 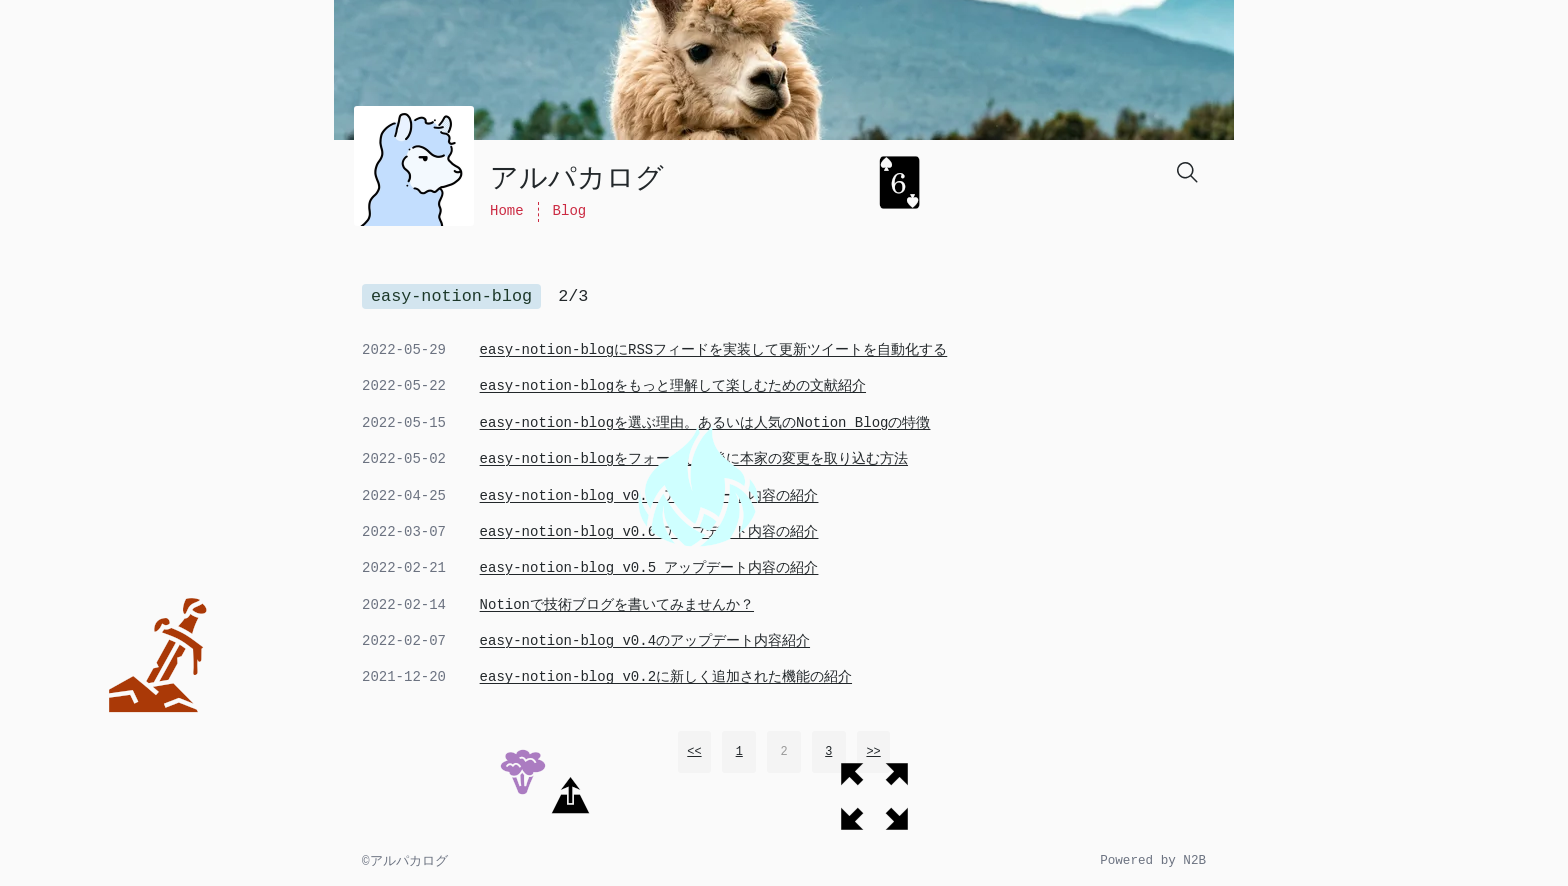 What do you see at coordinates (874, 796) in the screenshot?
I see `expand content to fullscreen` at bounding box center [874, 796].